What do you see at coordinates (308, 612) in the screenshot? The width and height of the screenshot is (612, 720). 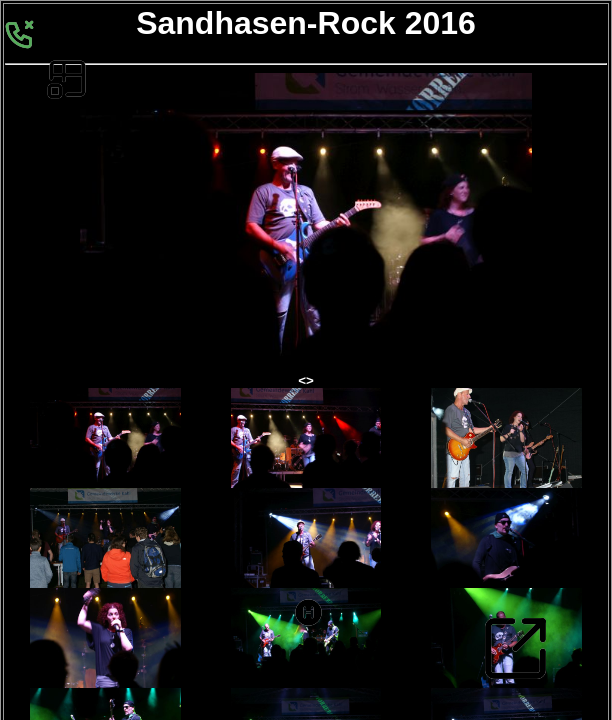 I see `indicates a hospital or medical facility nearby` at bounding box center [308, 612].